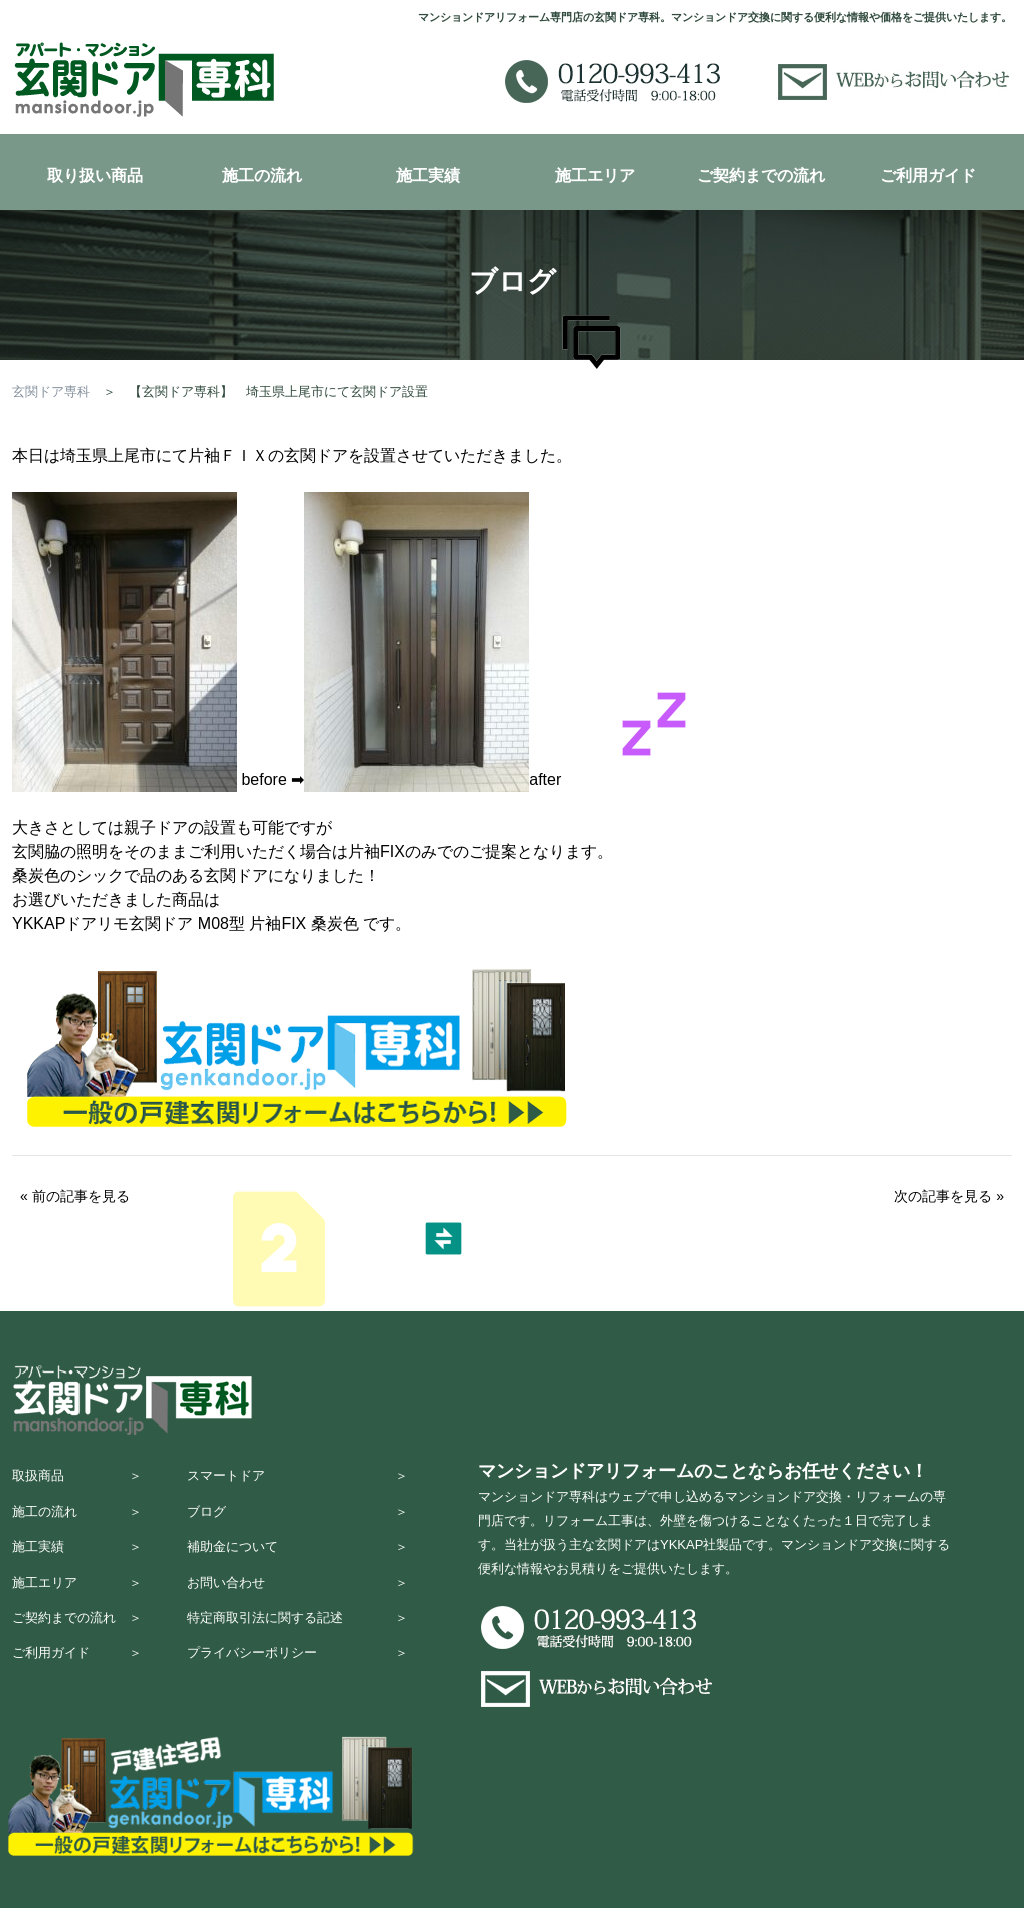 This screenshot has width=1024, height=1908. Describe the element at coordinates (443, 1238) in the screenshot. I see `exchange or swap currency` at that location.